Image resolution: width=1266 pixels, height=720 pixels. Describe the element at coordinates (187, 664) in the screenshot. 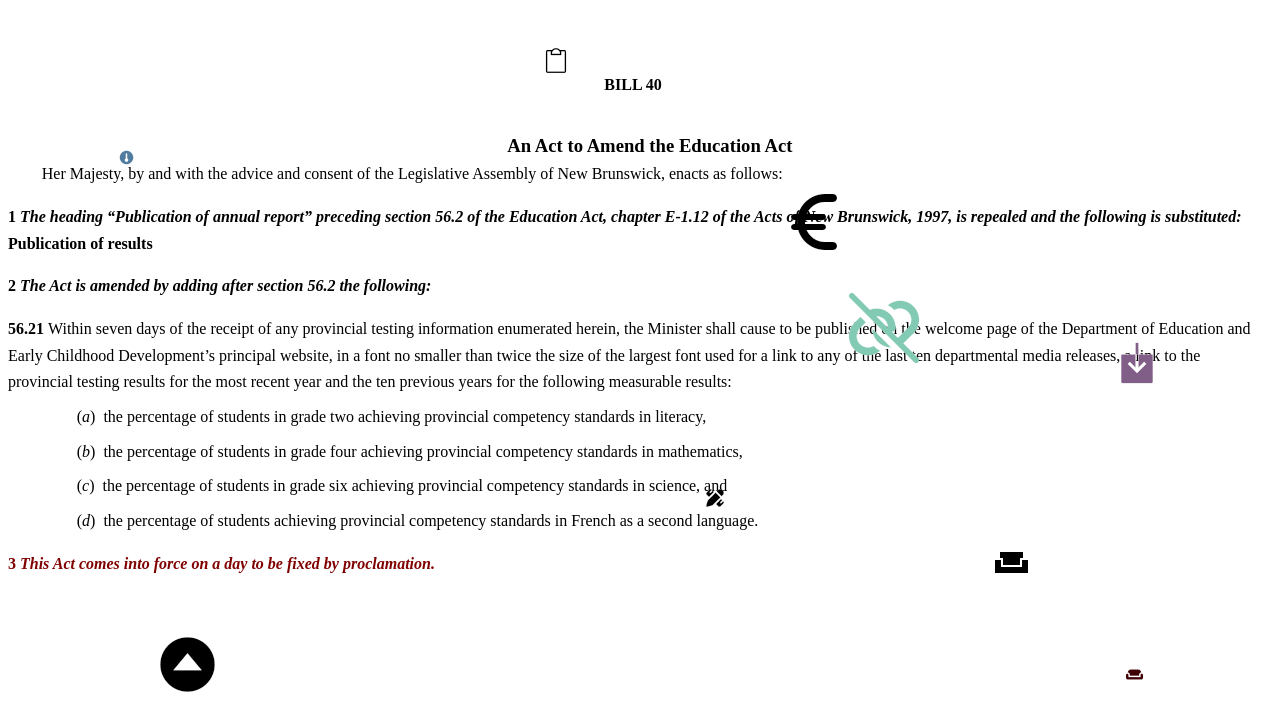

I see `collapse an expanded section` at that location.